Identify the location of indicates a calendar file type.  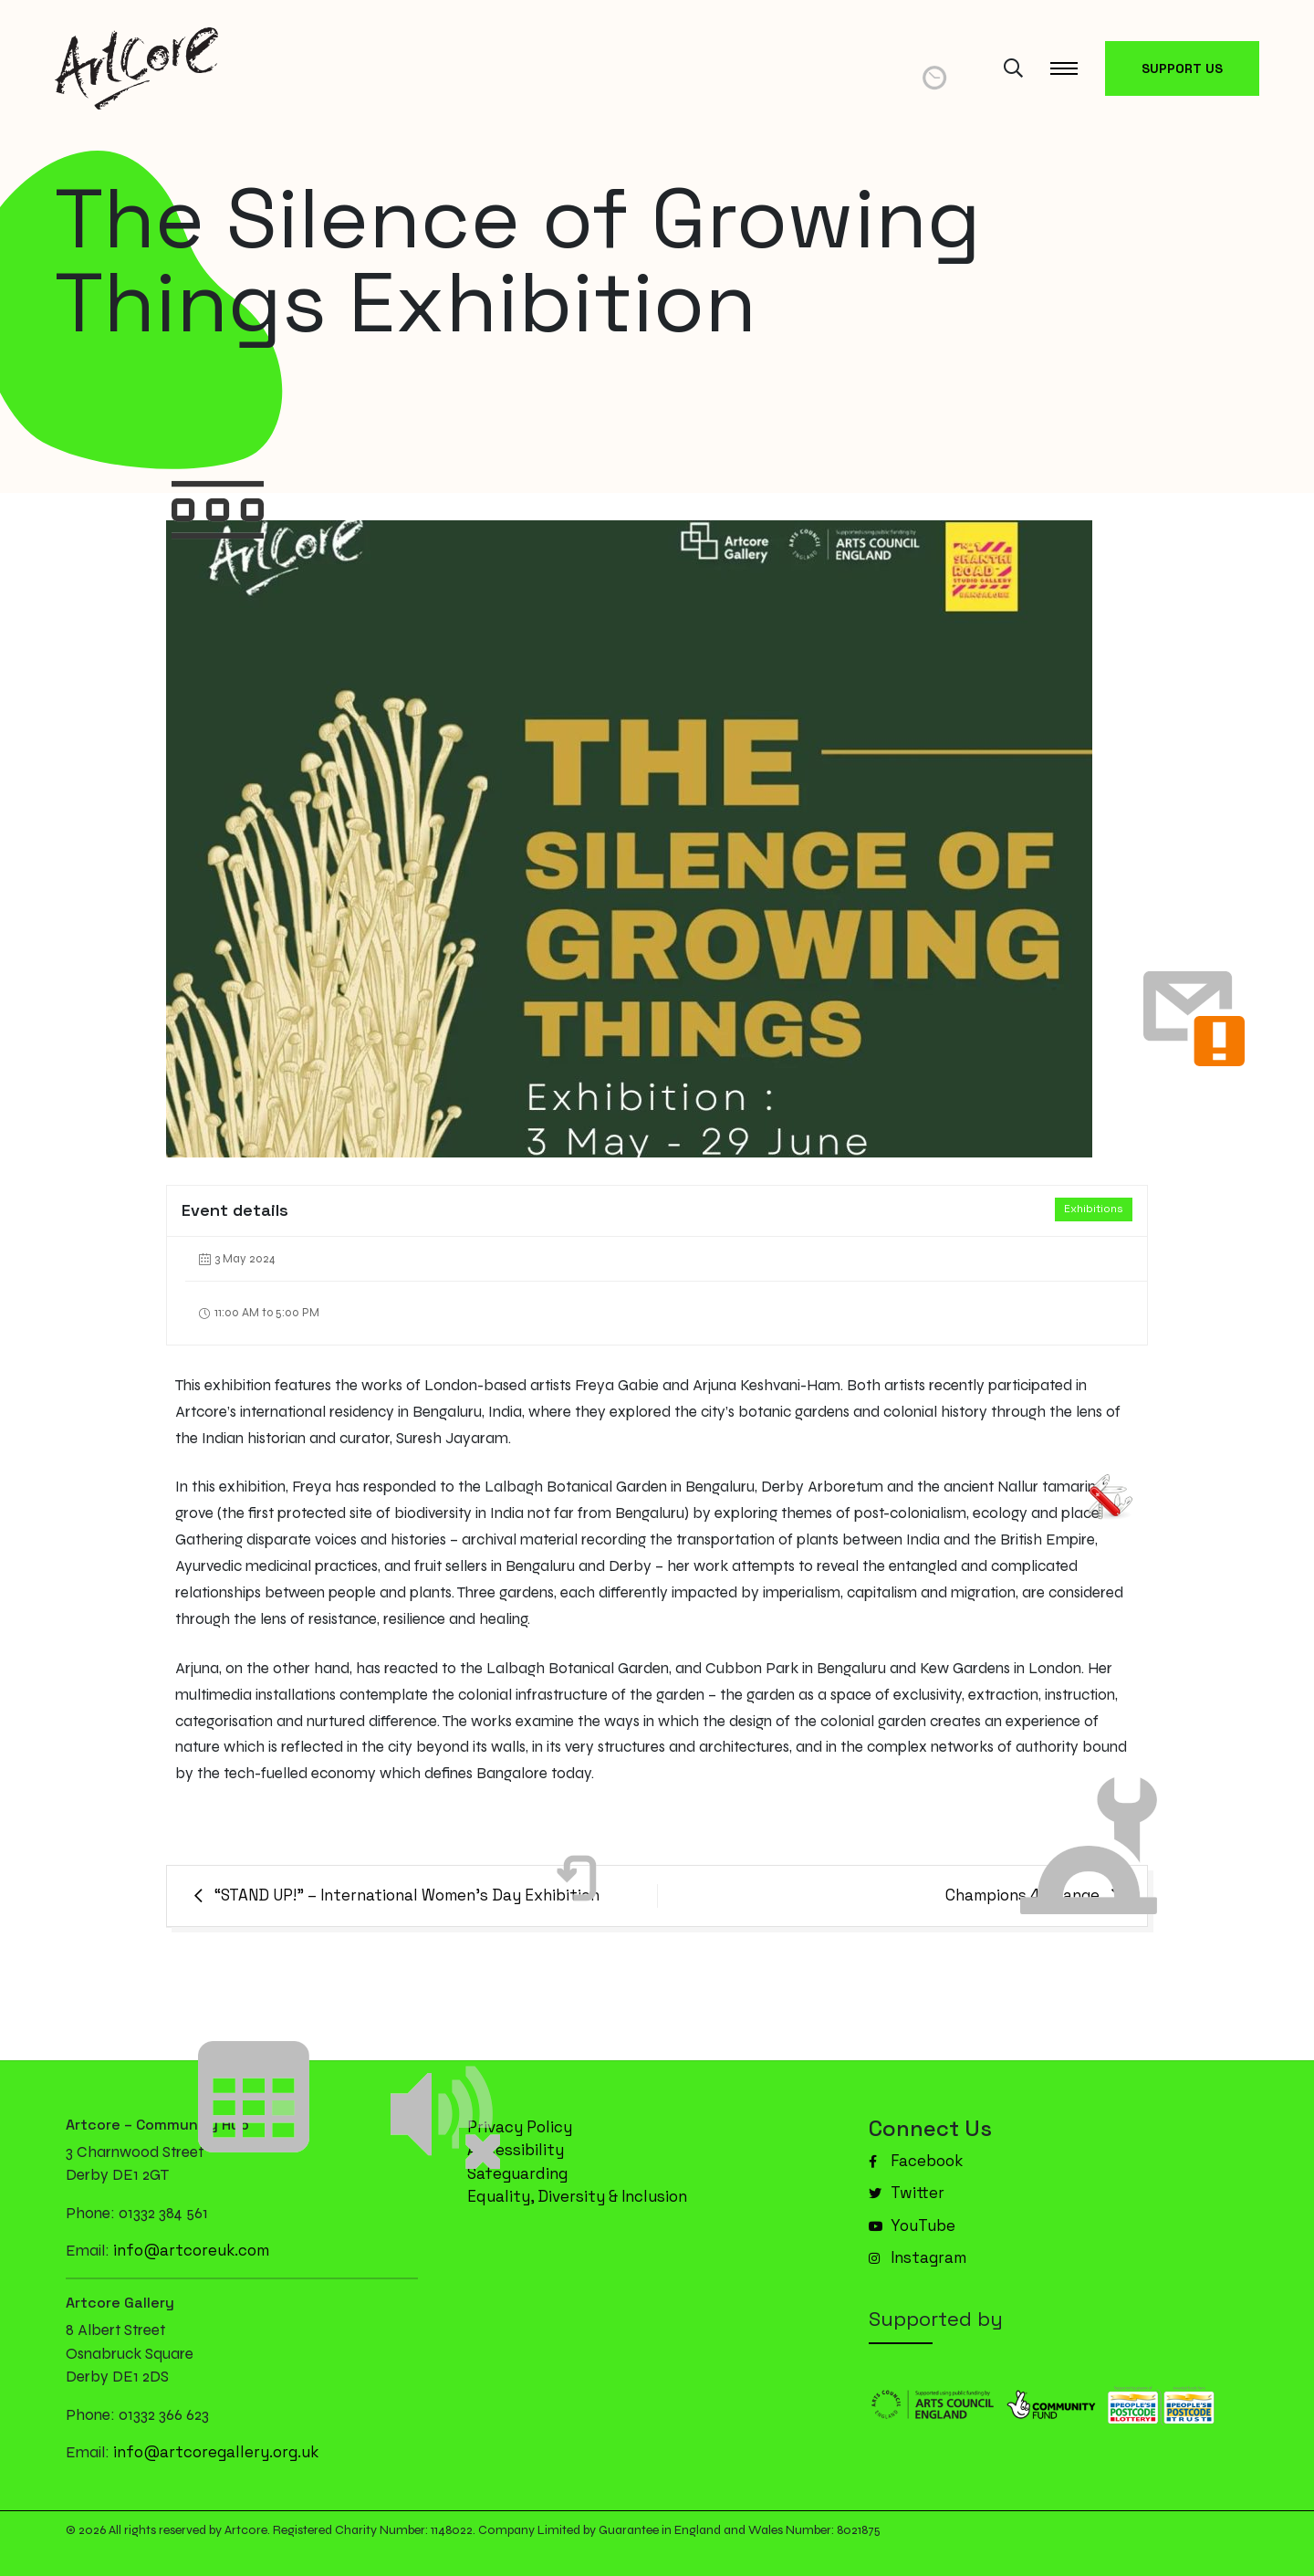
(257, 2100).